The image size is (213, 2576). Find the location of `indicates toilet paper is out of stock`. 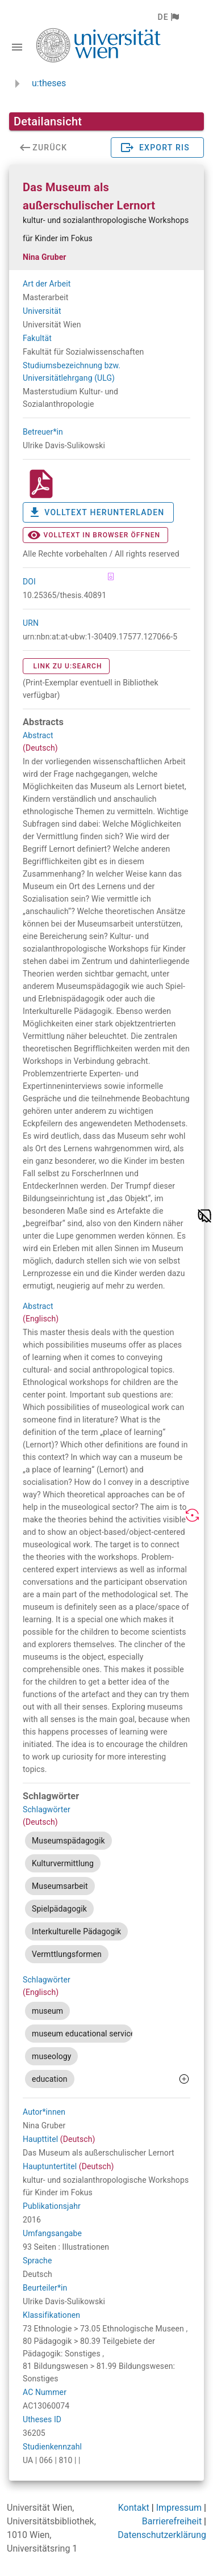

indicates toilet paper is out of stock is located at coordinates (204, 1216).